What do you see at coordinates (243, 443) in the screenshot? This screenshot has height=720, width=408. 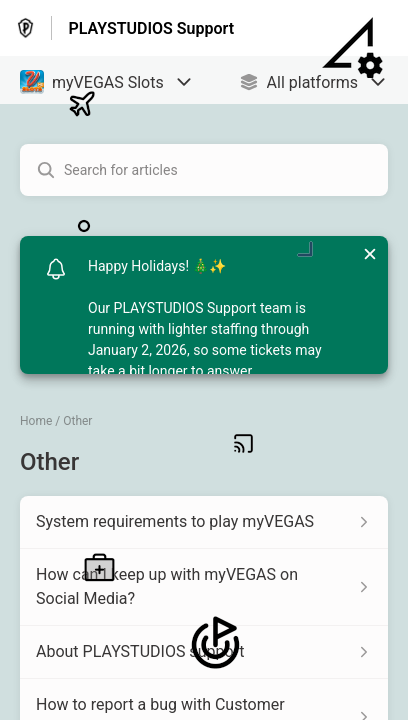 I see `cast media to a nearby device` at bounding box center [243, 443].